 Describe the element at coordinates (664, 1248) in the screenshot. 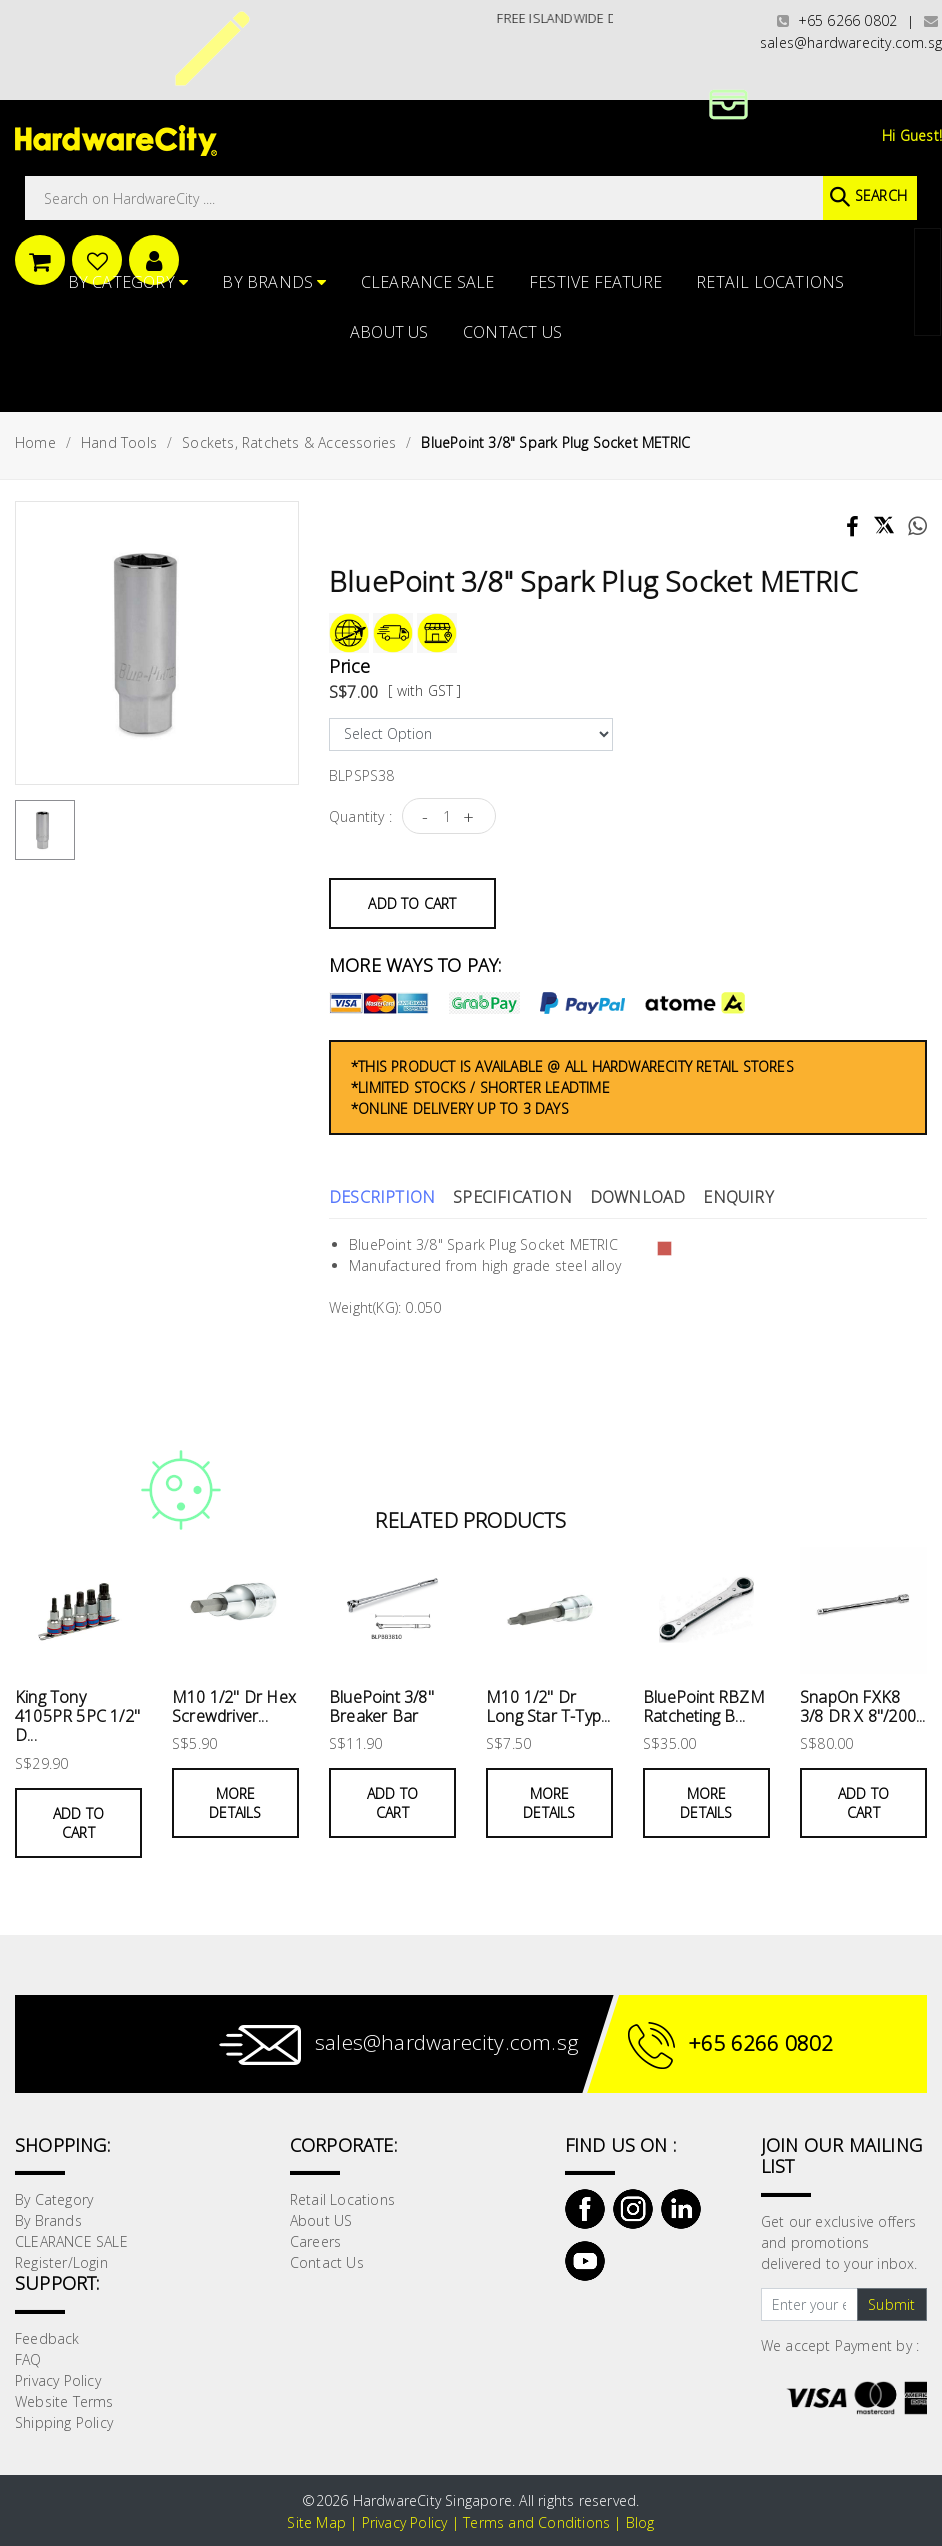

I see `stop media playback` at that location.